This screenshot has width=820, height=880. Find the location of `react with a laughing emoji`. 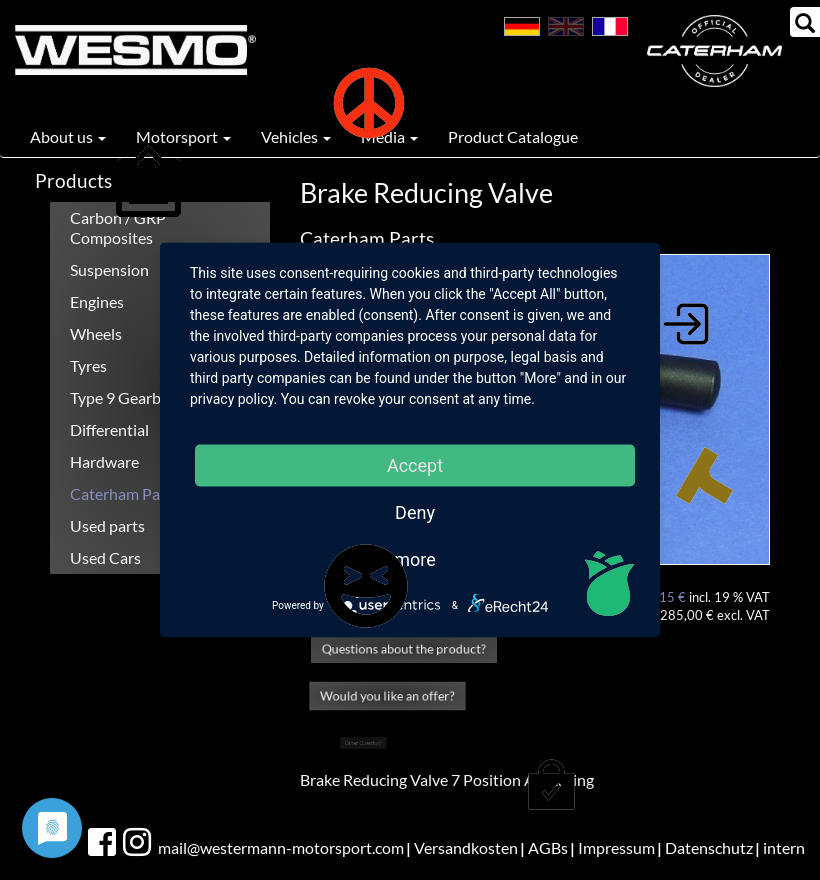

react with a laughing emoji is located at coordinates (366, 586).